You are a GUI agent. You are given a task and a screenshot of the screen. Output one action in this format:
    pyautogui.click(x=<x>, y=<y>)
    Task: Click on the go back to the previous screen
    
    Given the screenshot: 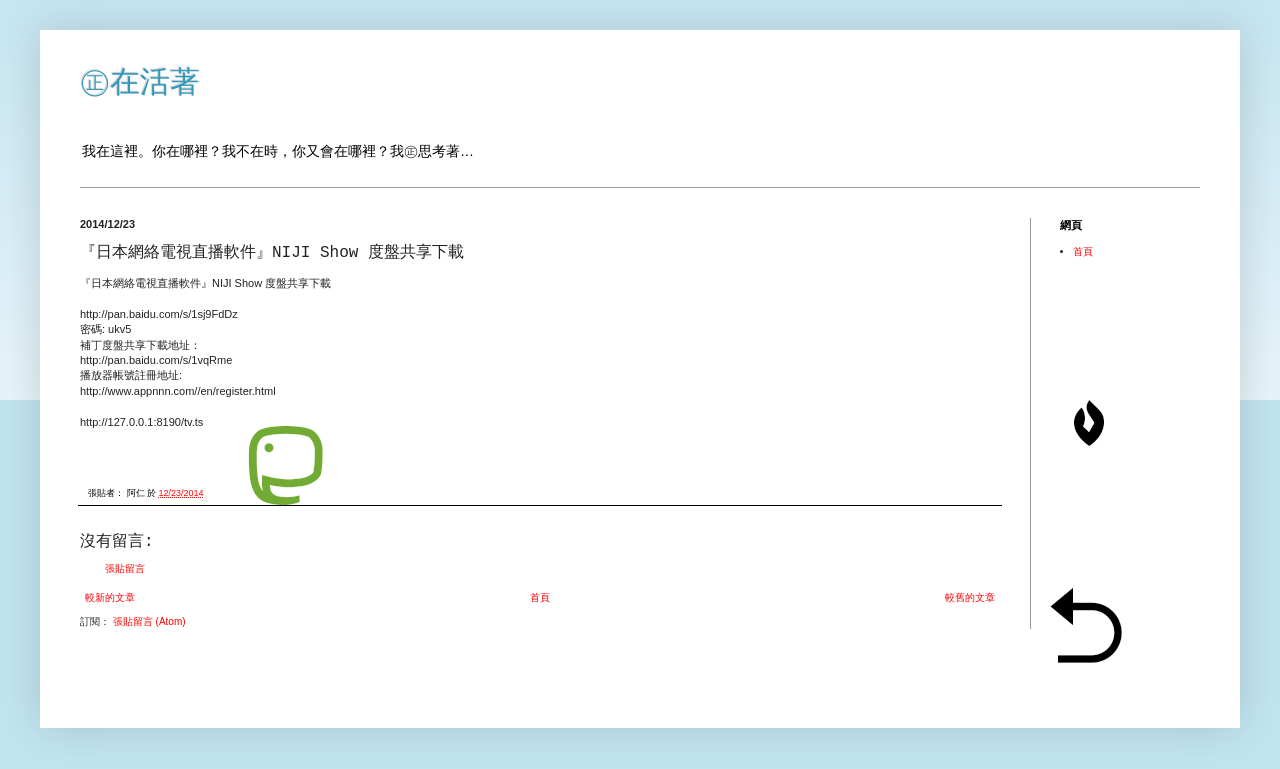 What is the action you would take?
    pyautogui.click(x=1088, y=629)
    